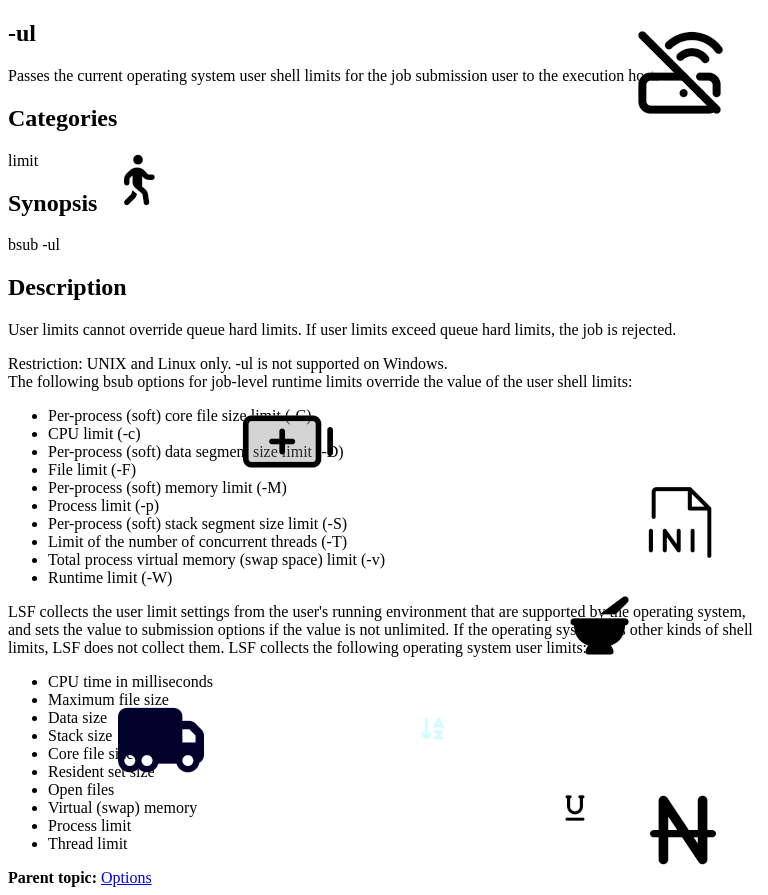 This screenshot has width=768, height=895. I want to click on indicates Nigerian naira currency, so click(683, 830).